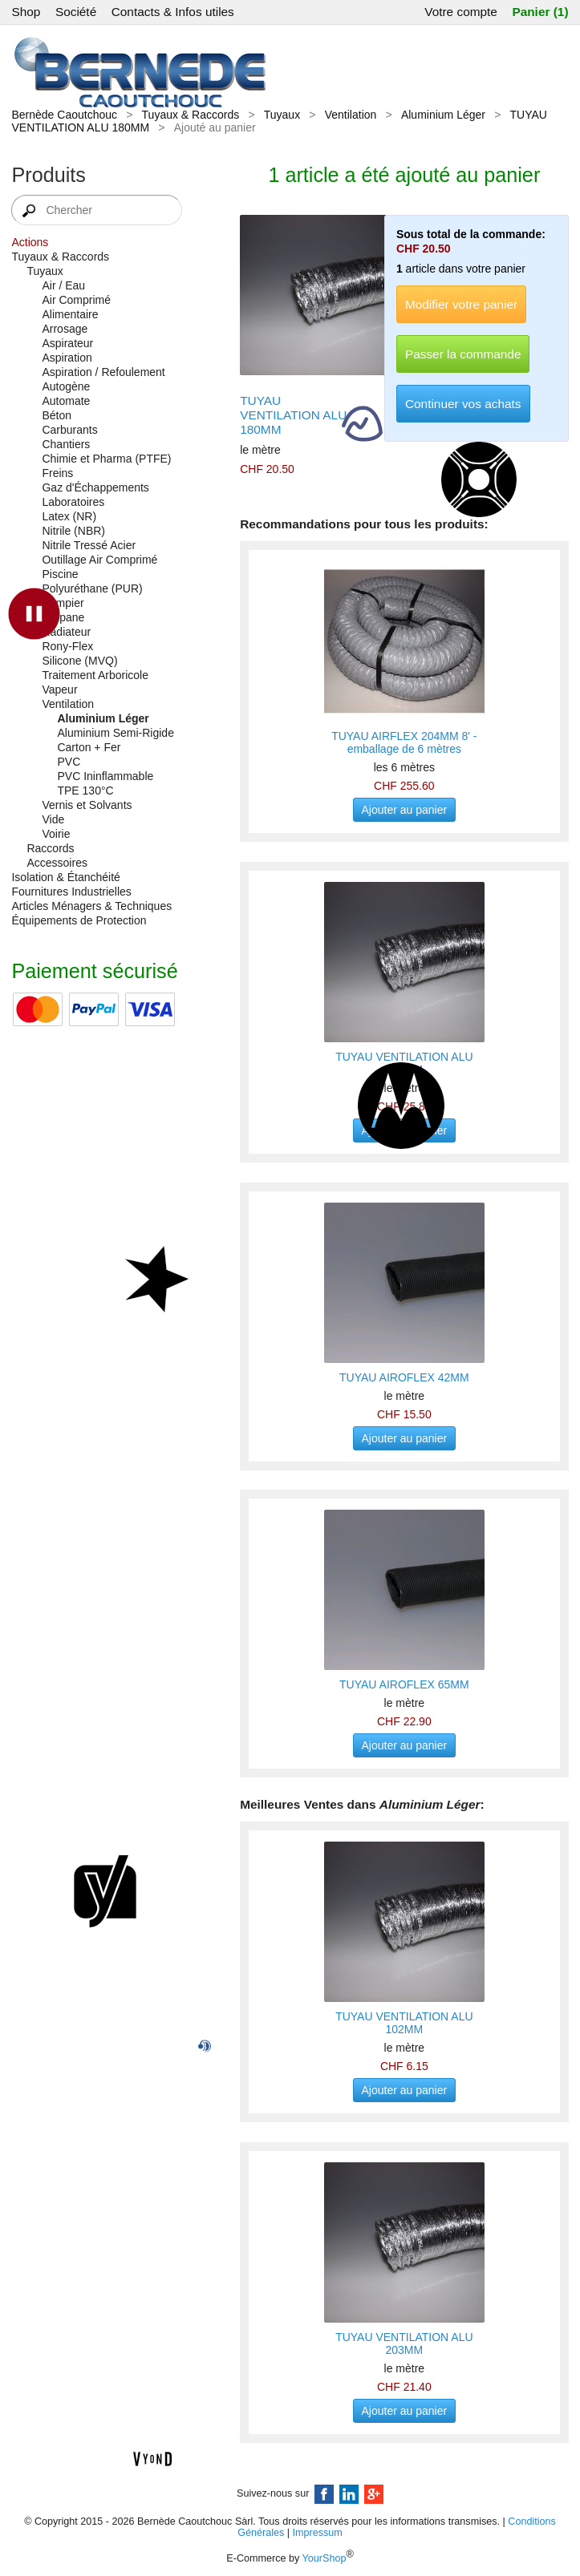 The width and height of the screenshot is (580, 2576). What do you see at coordinates (156, 1279) in the screenshot?
I see `open the Spreaker podcast platform` at bounding box center [156, 1279].